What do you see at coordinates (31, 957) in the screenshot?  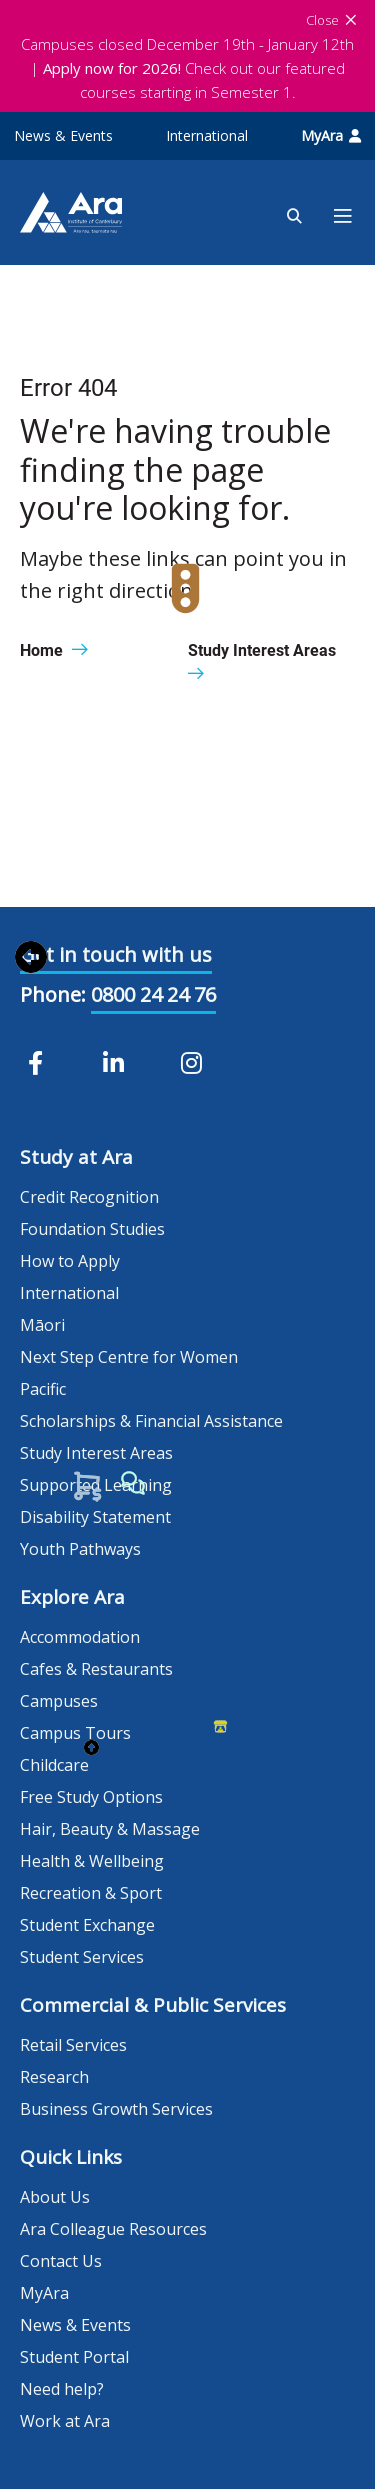 I see `go back to the previous screen` at bounding box center [31, 957].